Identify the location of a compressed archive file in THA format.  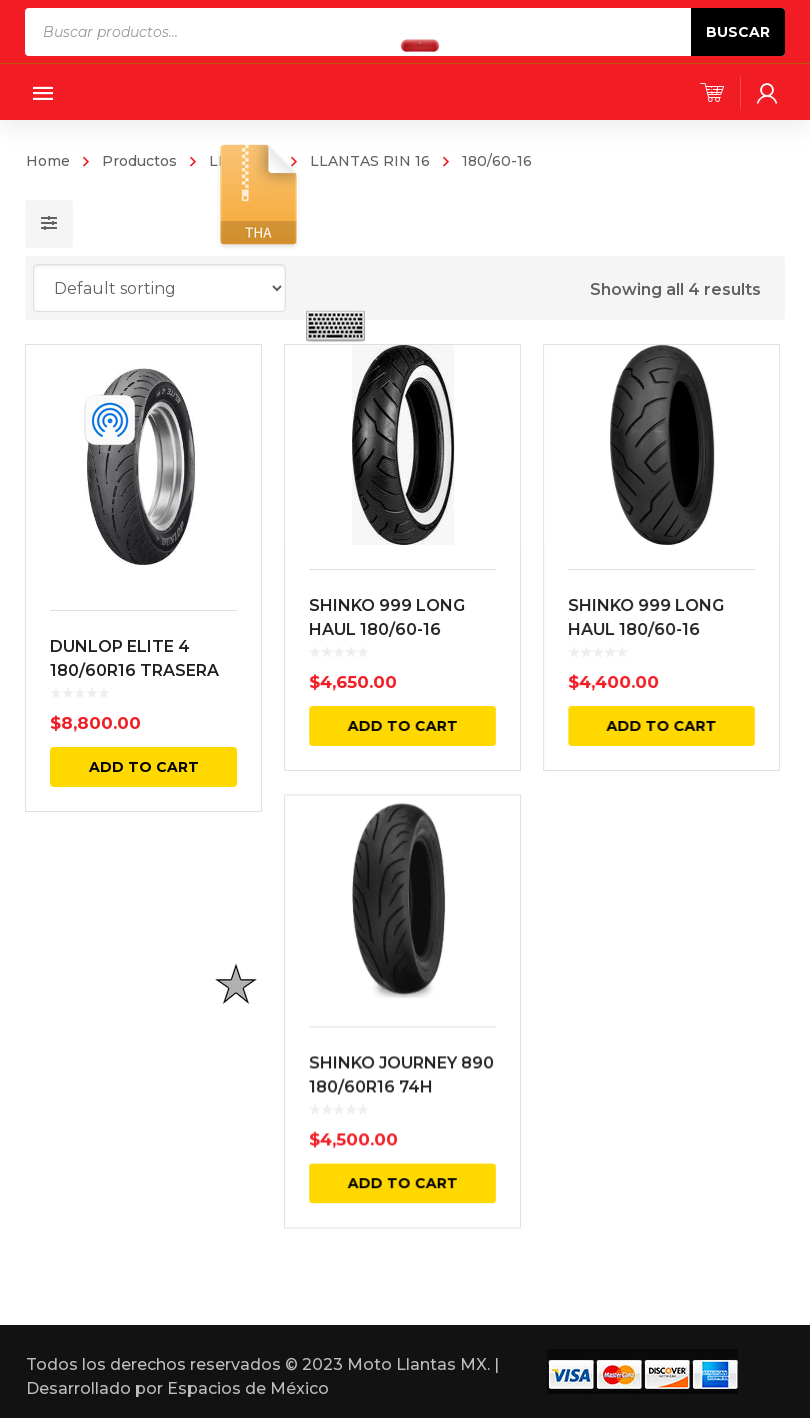
(258, 196).